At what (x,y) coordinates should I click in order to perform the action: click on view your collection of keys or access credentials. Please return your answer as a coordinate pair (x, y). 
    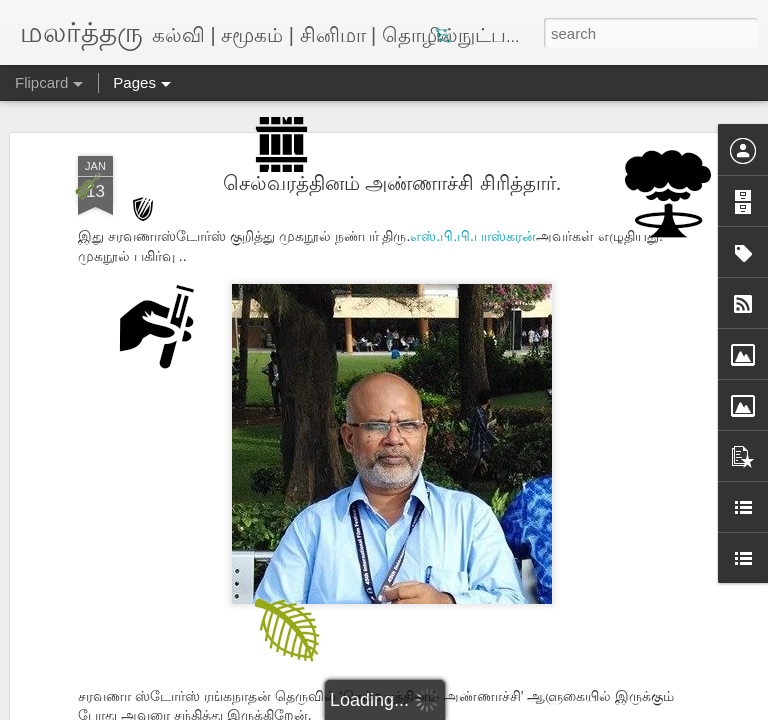
    Looking at the image, I should click on (443, 35).